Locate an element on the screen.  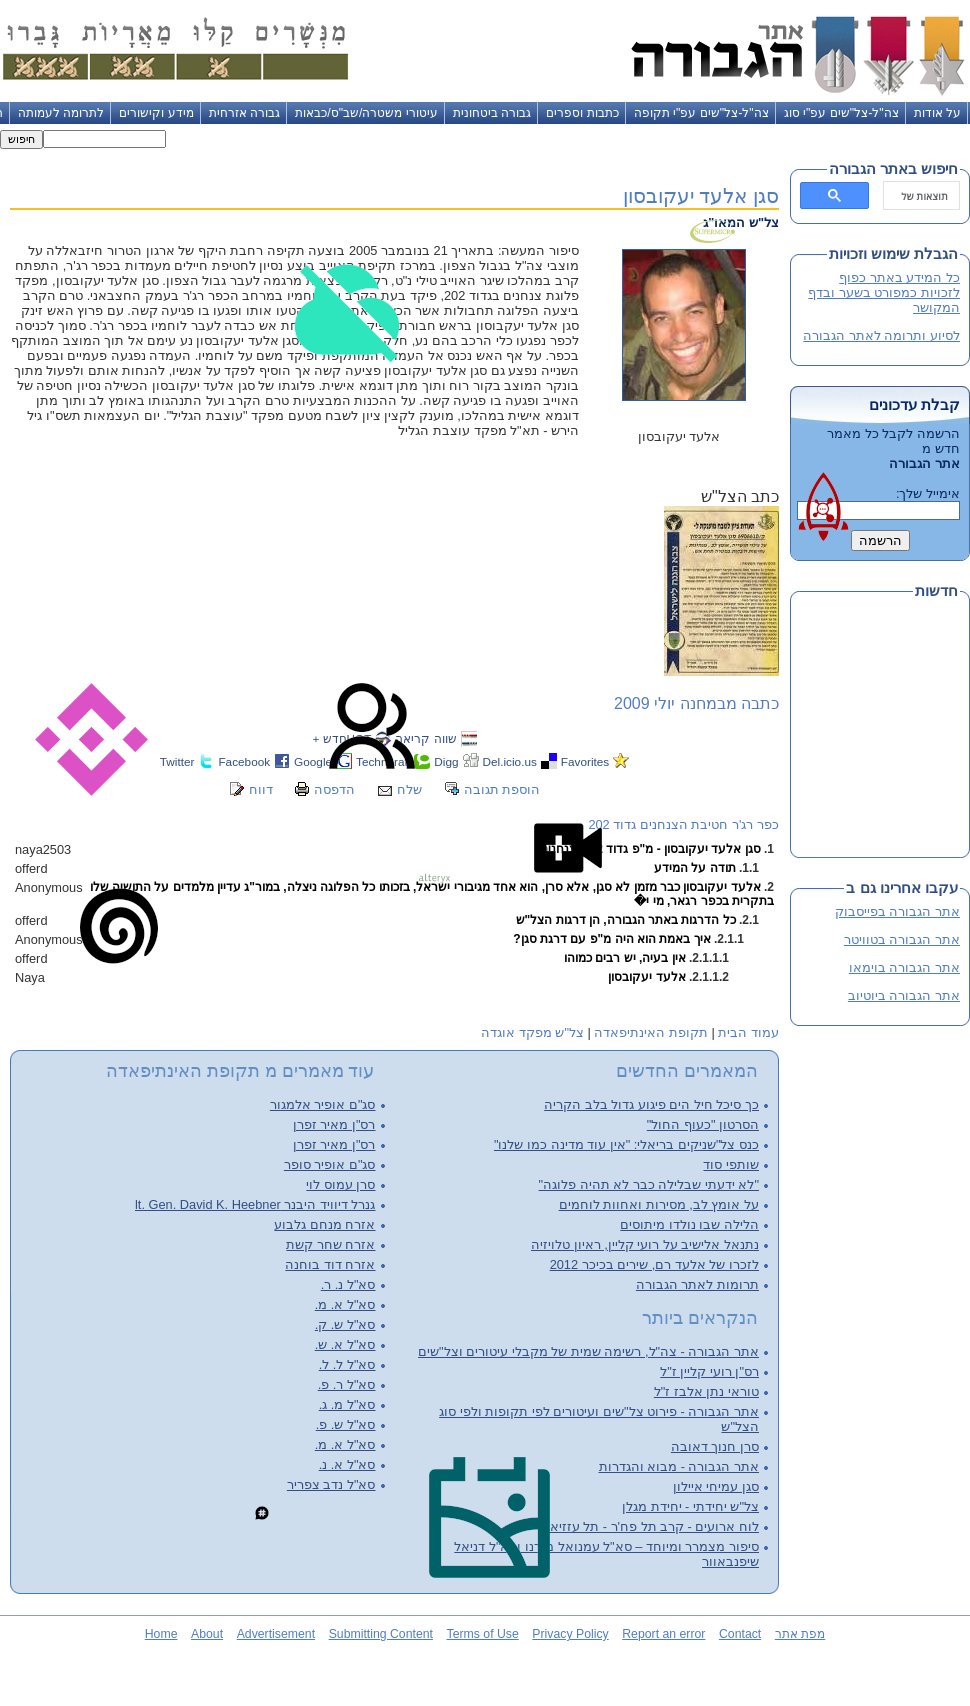
add a new video recording is located at coordinates (568, 848).